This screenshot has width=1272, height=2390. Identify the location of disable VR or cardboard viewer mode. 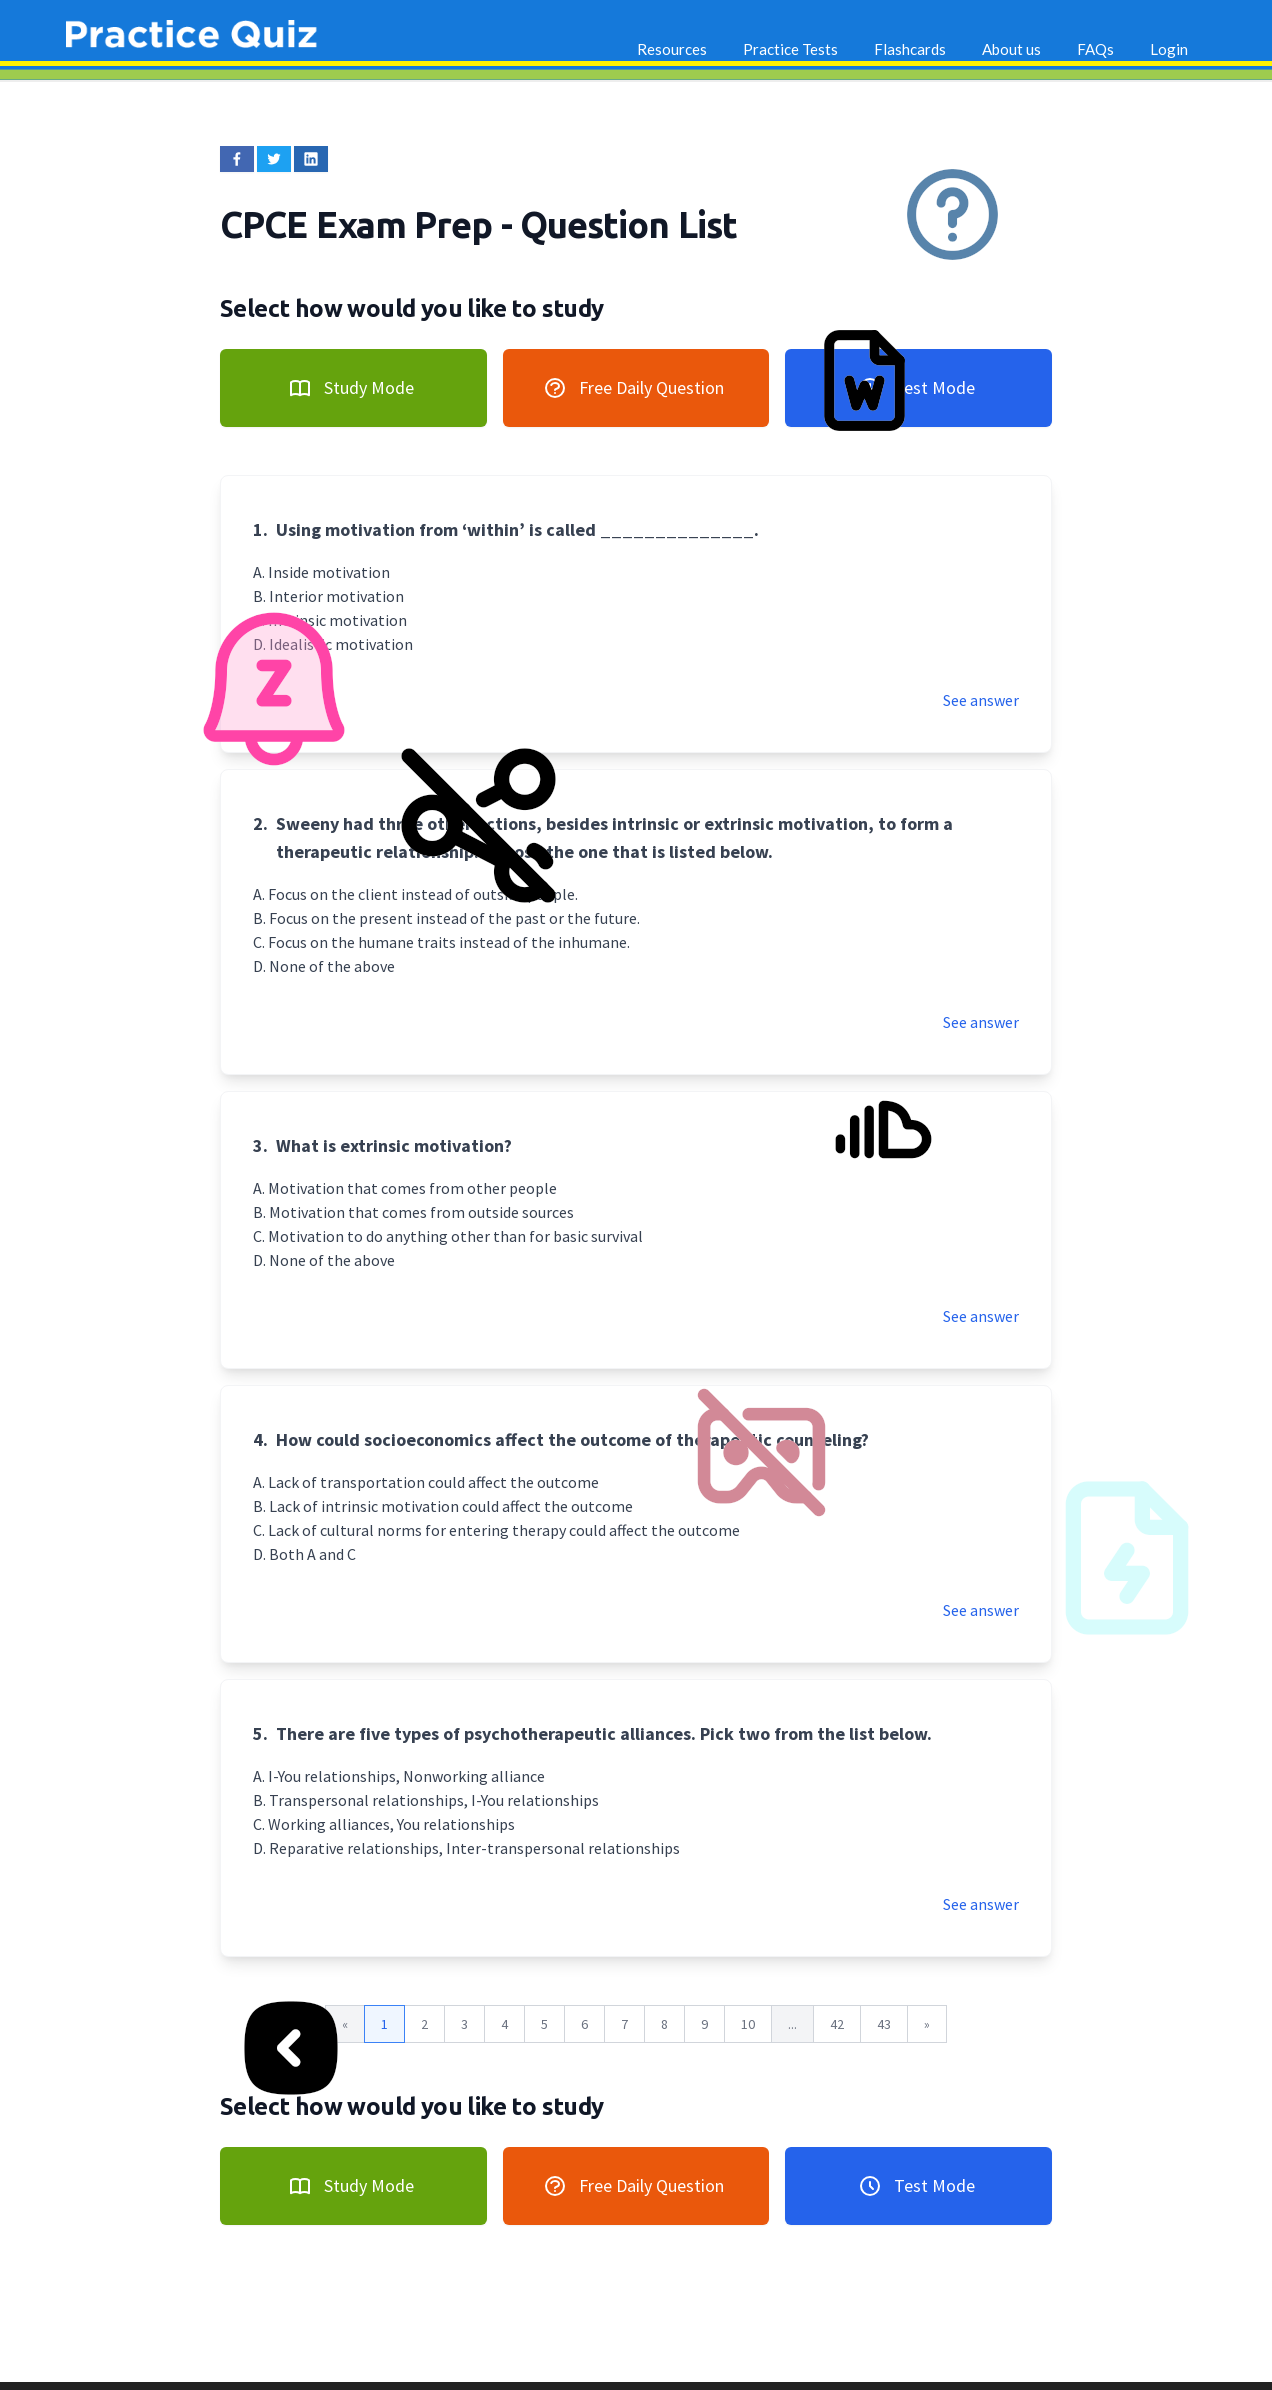
(761, 1452).